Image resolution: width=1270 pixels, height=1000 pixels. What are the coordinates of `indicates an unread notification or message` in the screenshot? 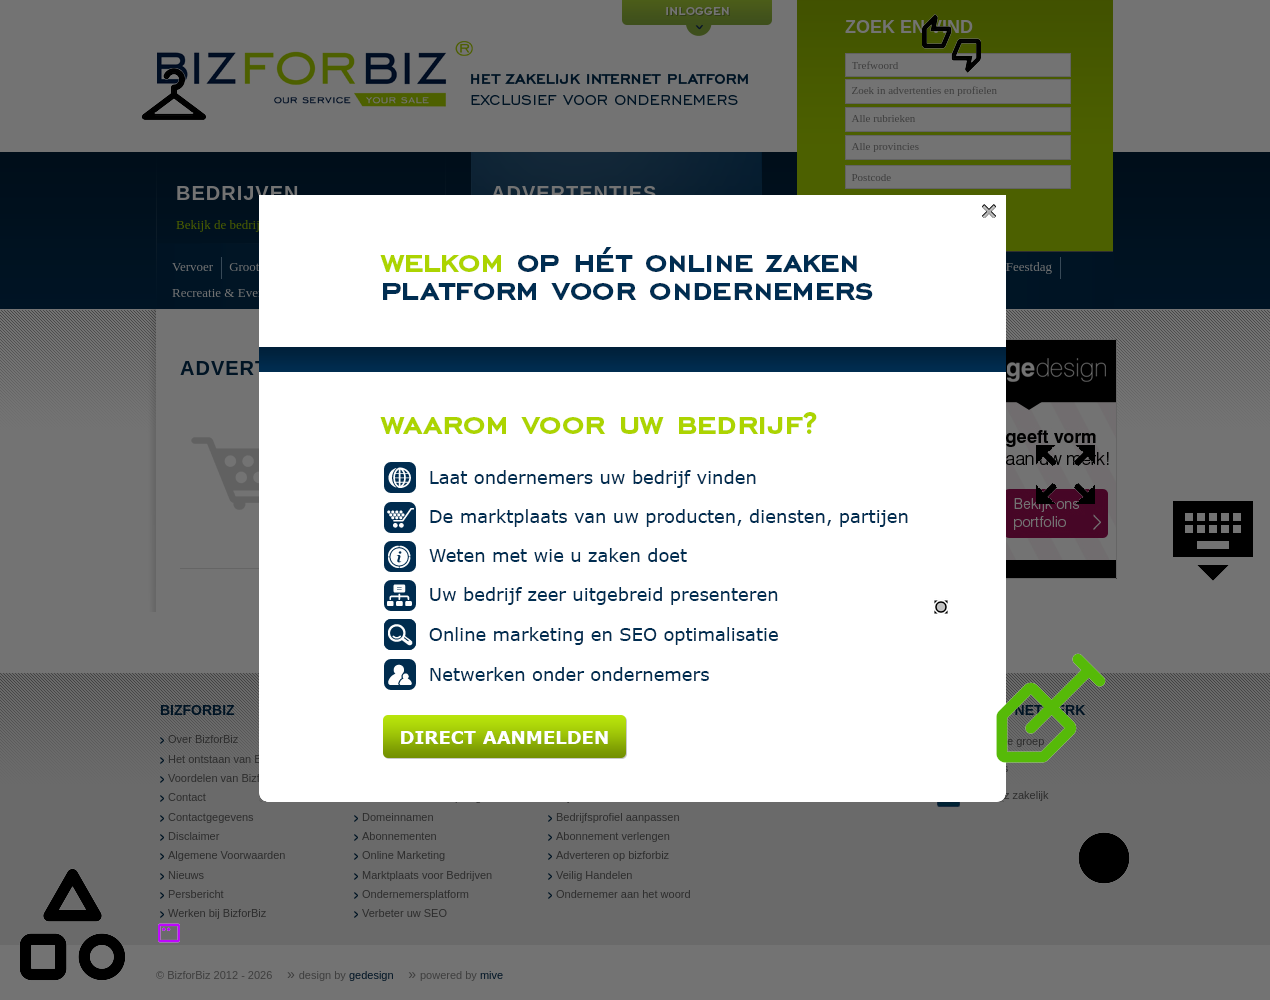 It's located at (1104, 858).